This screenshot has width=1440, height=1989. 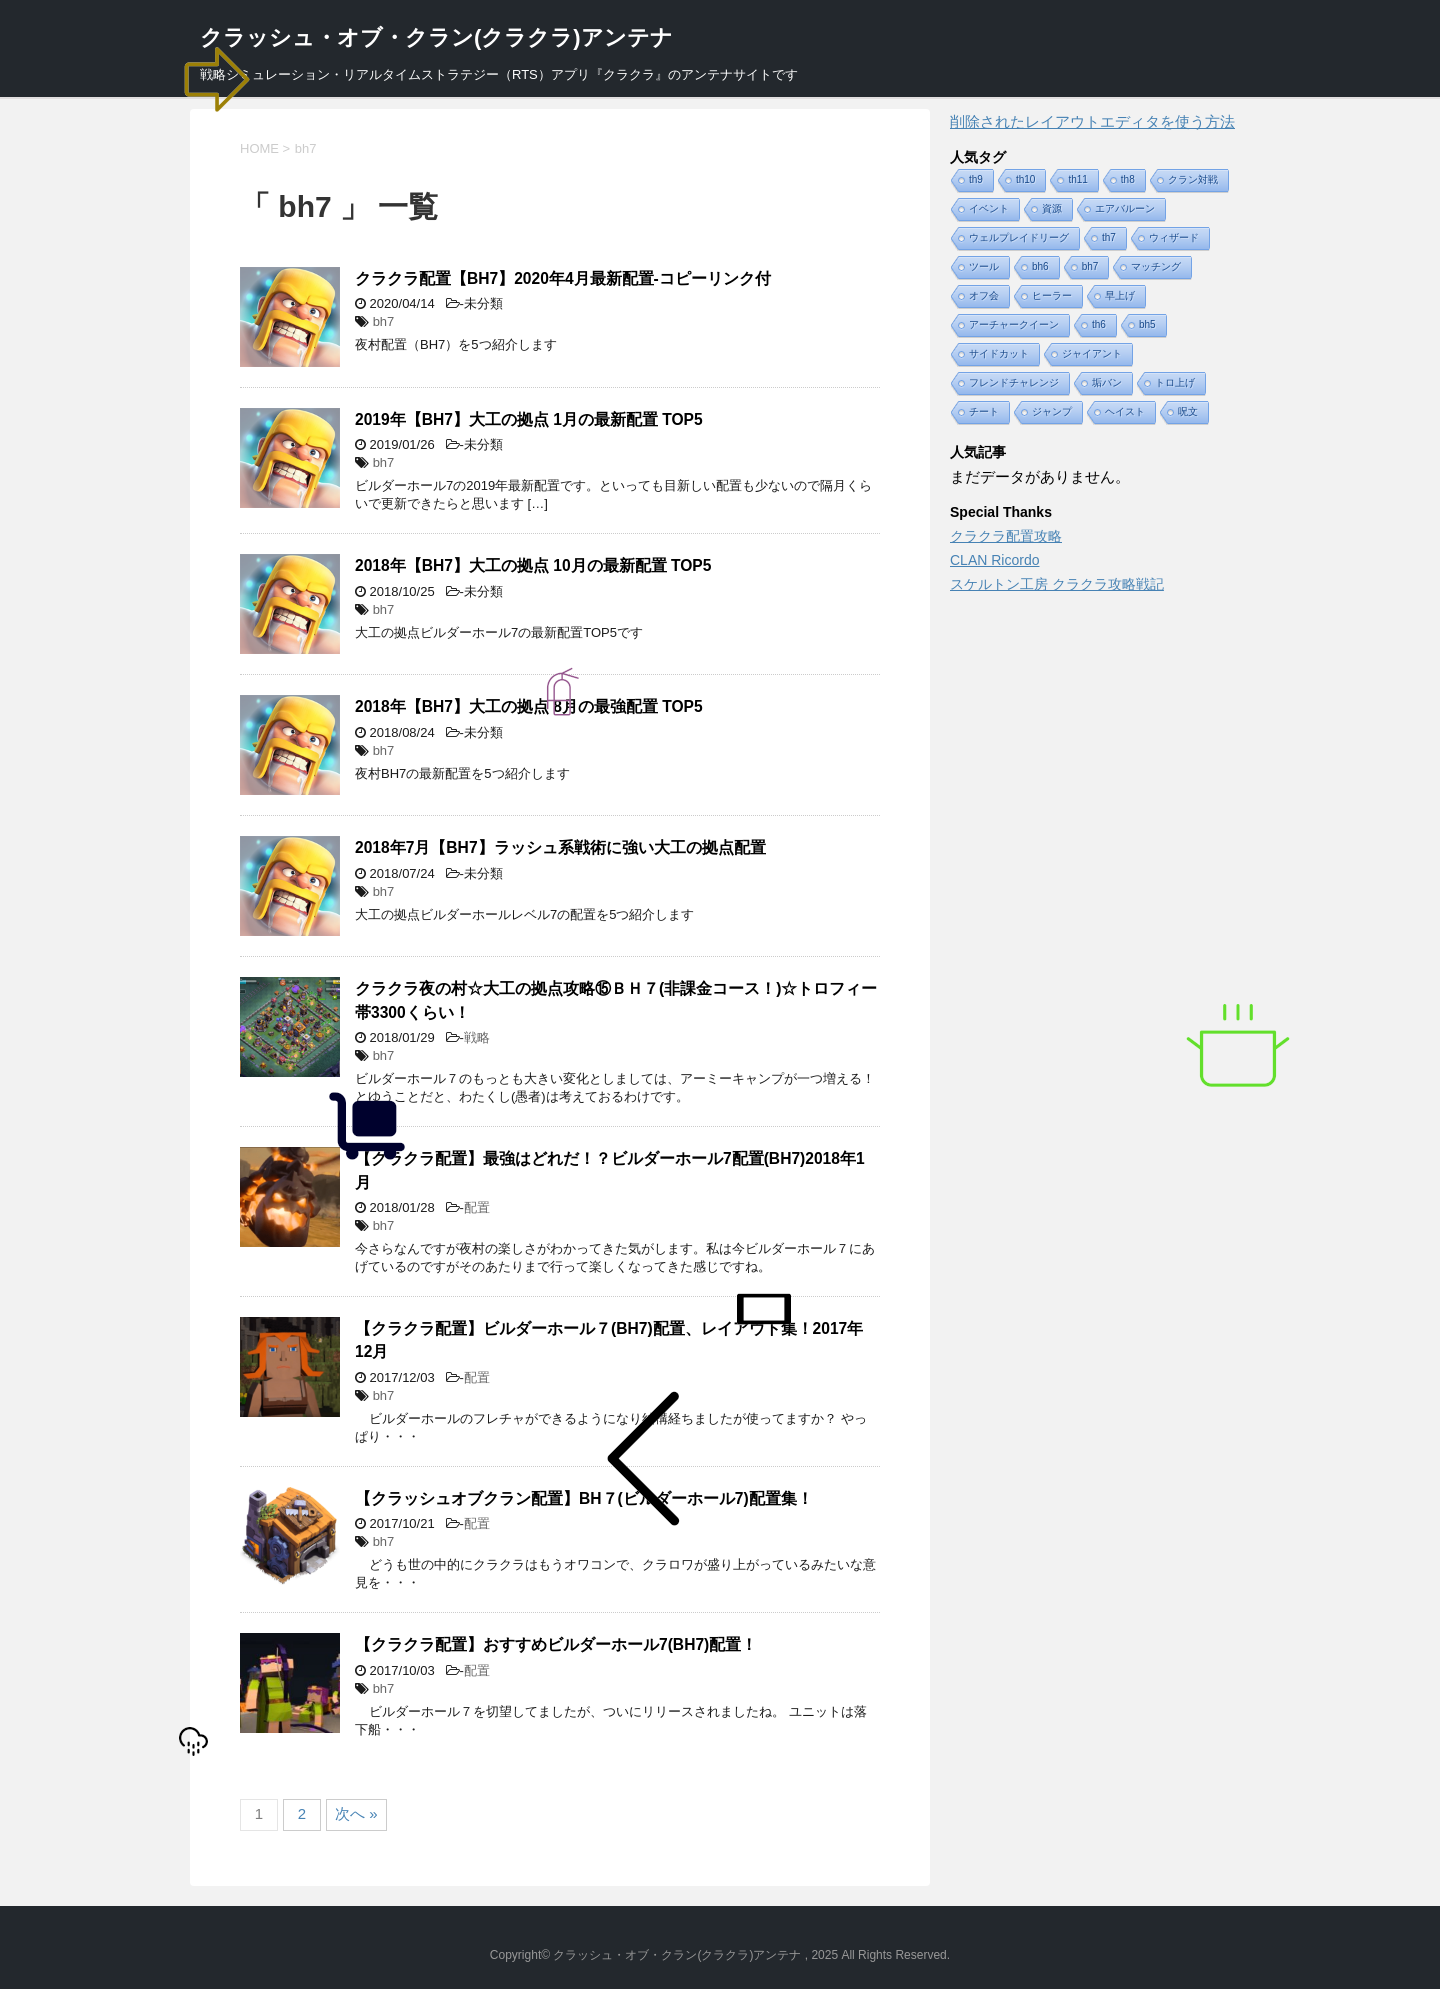 What do you see at coordinates (649, 1458) in the screenshot?
I see `go back to the previous screen` at bounding box center [649, 1458].